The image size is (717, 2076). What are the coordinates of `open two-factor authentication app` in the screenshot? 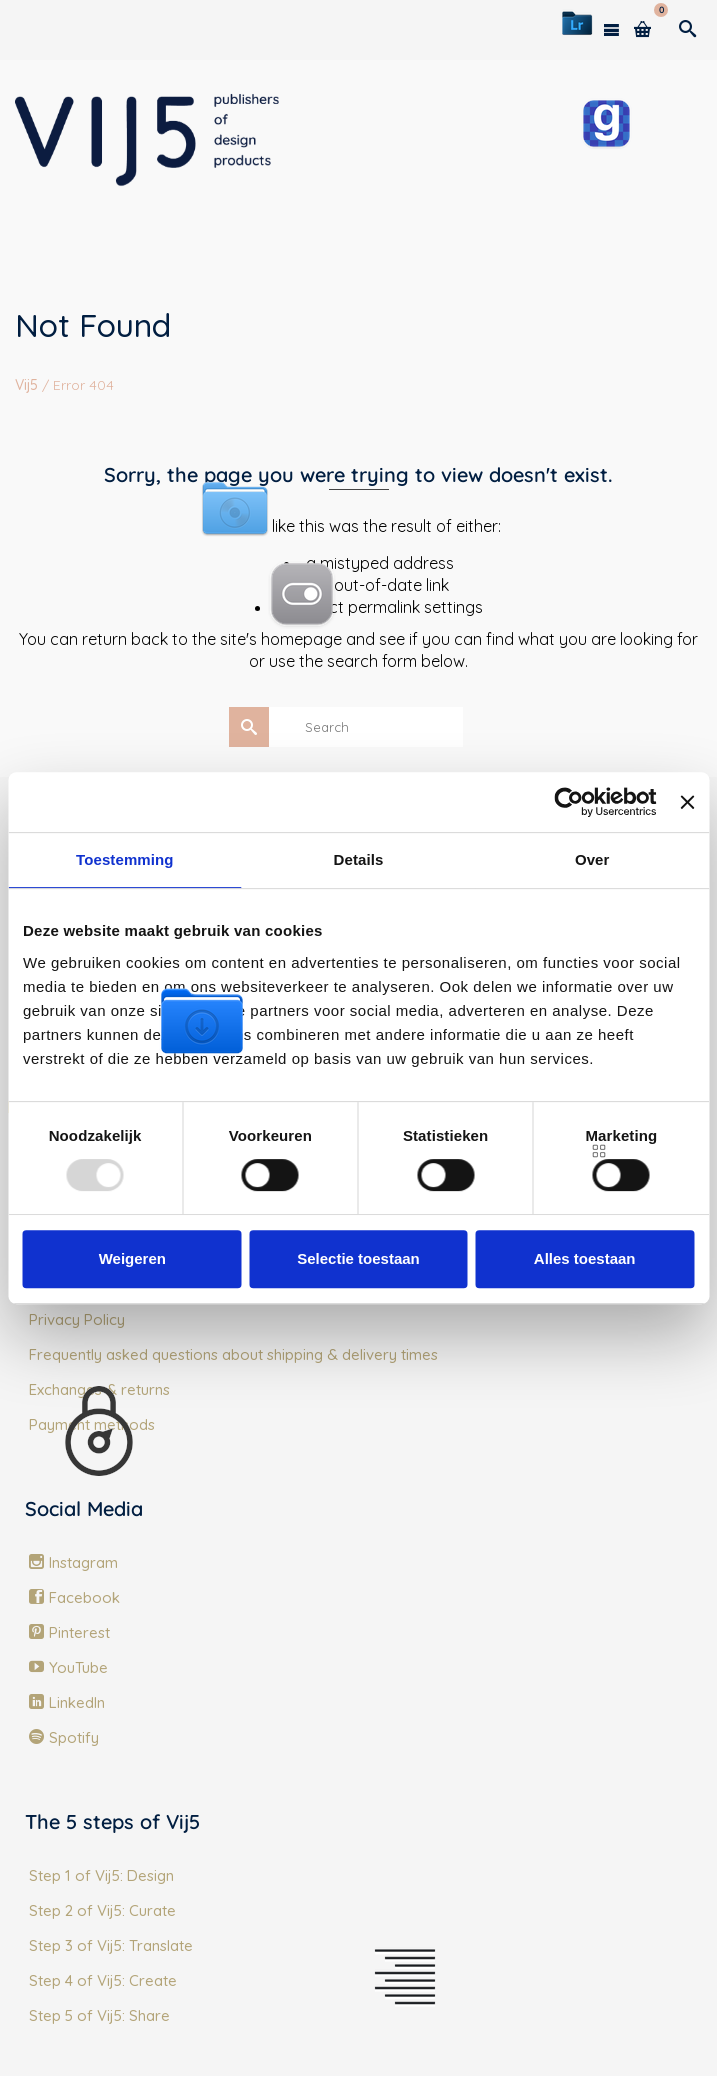 It's located at (99, 1431).